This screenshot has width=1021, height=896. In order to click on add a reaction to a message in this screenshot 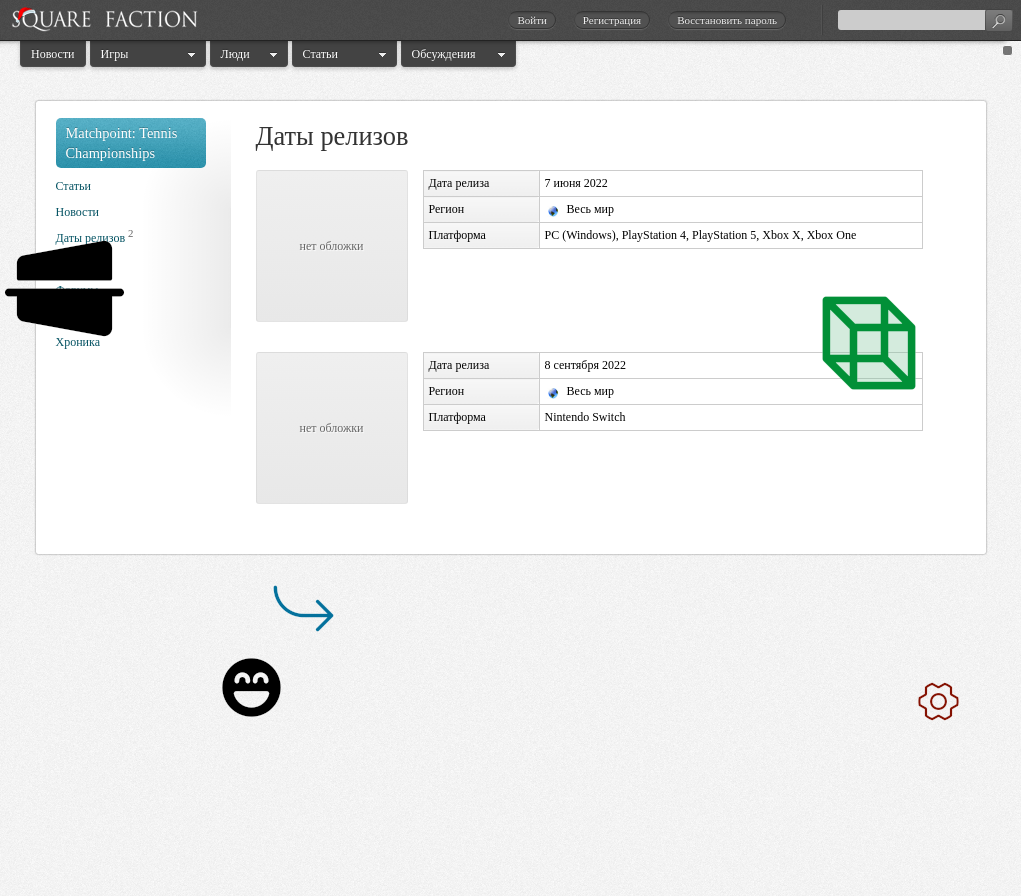, I will do `click(251, 687)`.